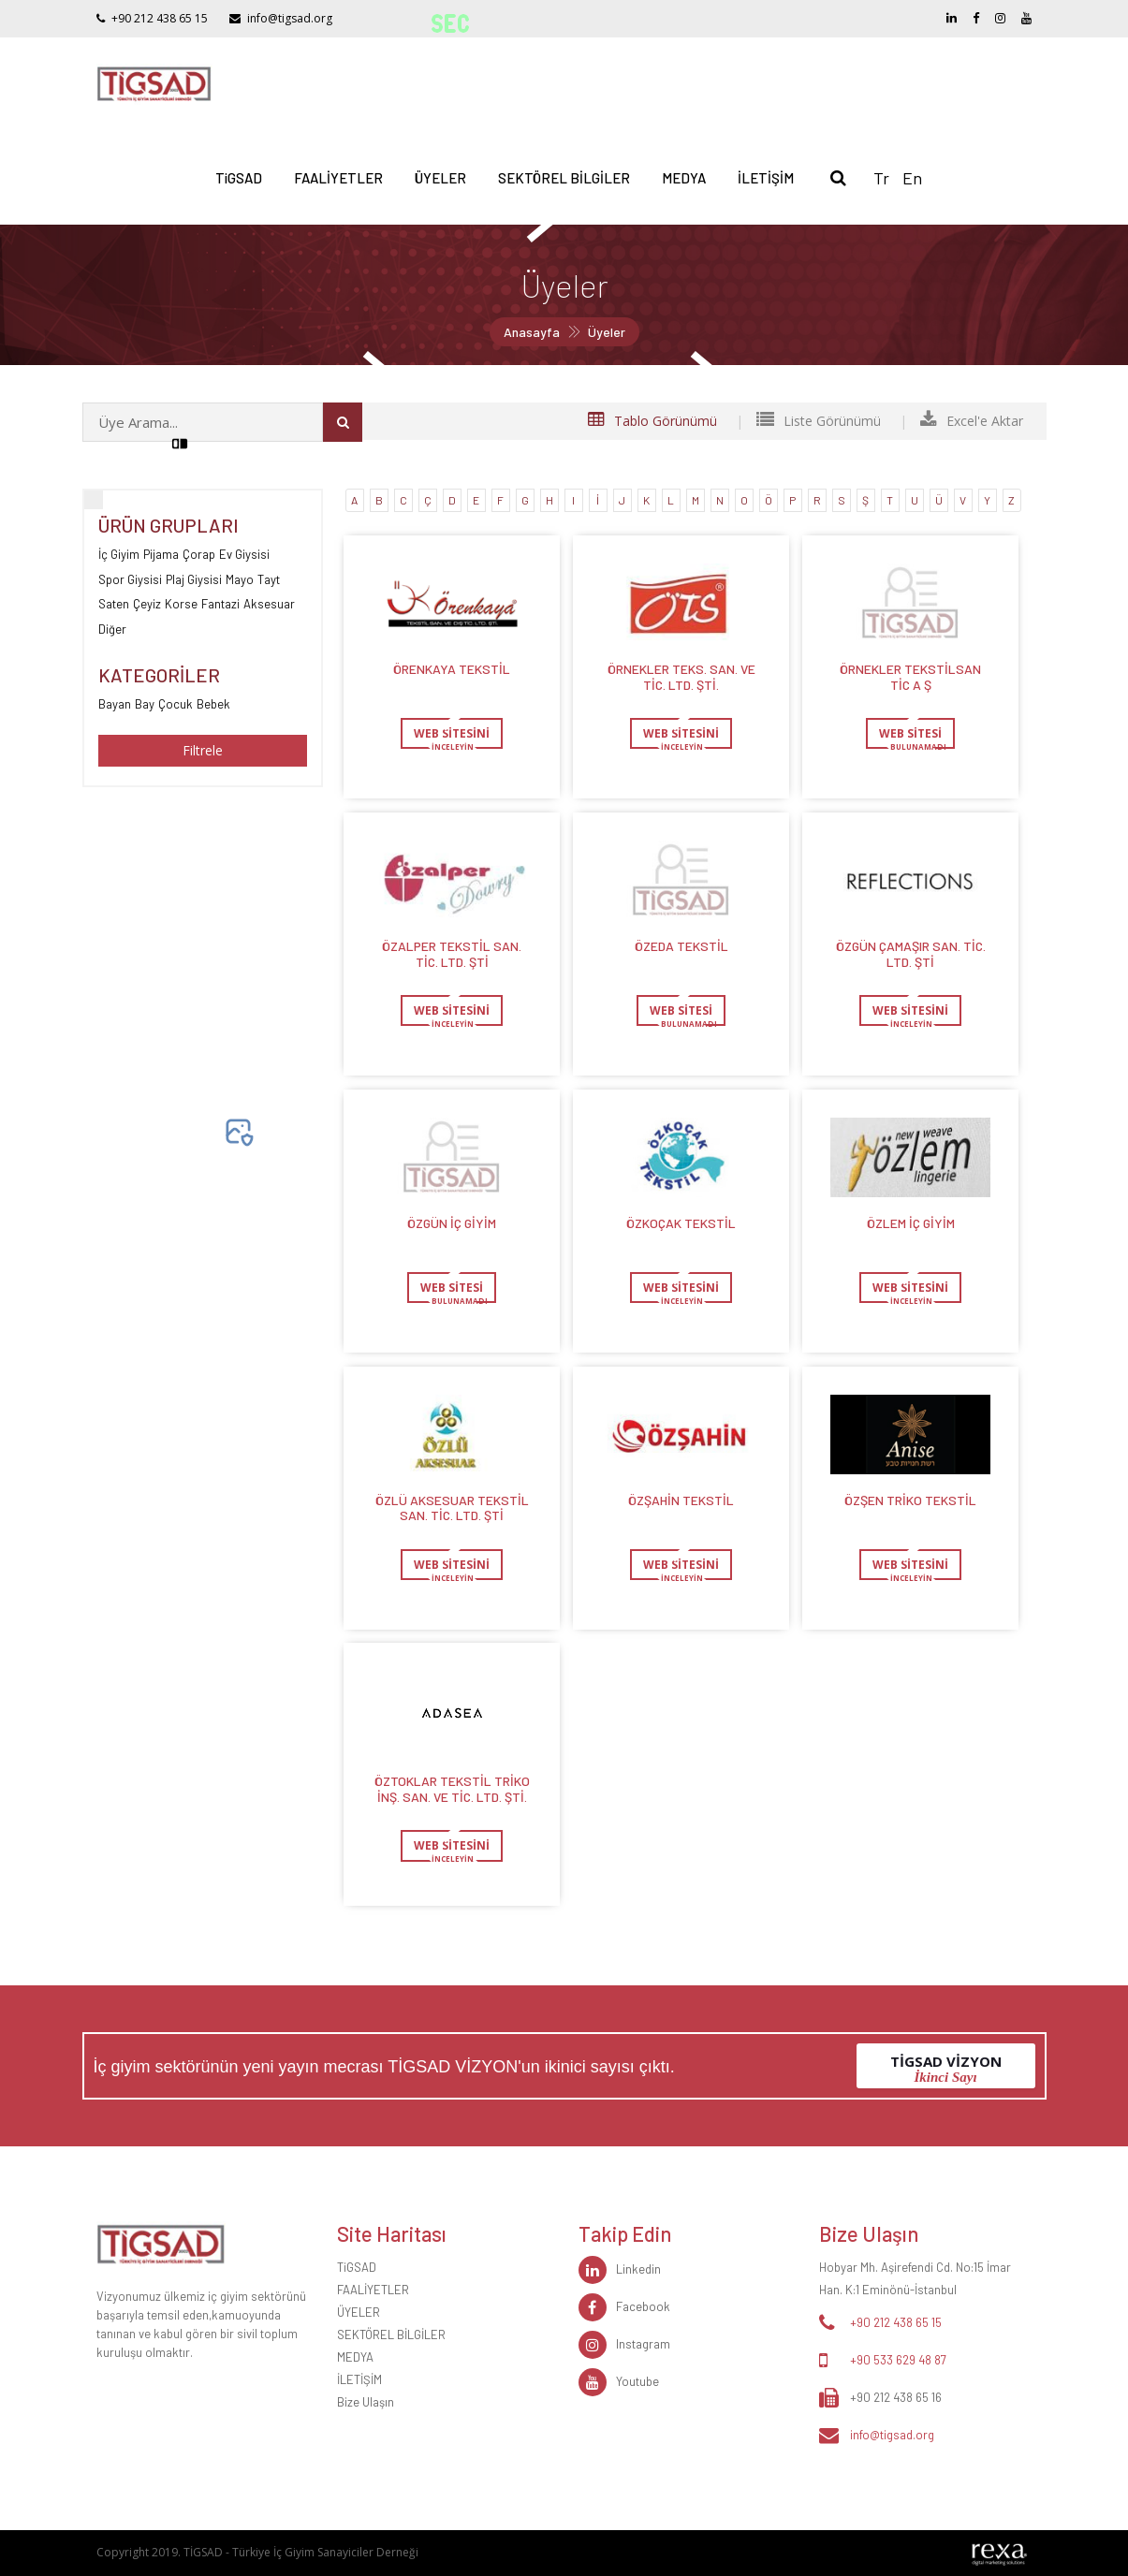 This screenshot has height=2576, width=1128. I want to click on protected photo or image, so click(238, 1131).